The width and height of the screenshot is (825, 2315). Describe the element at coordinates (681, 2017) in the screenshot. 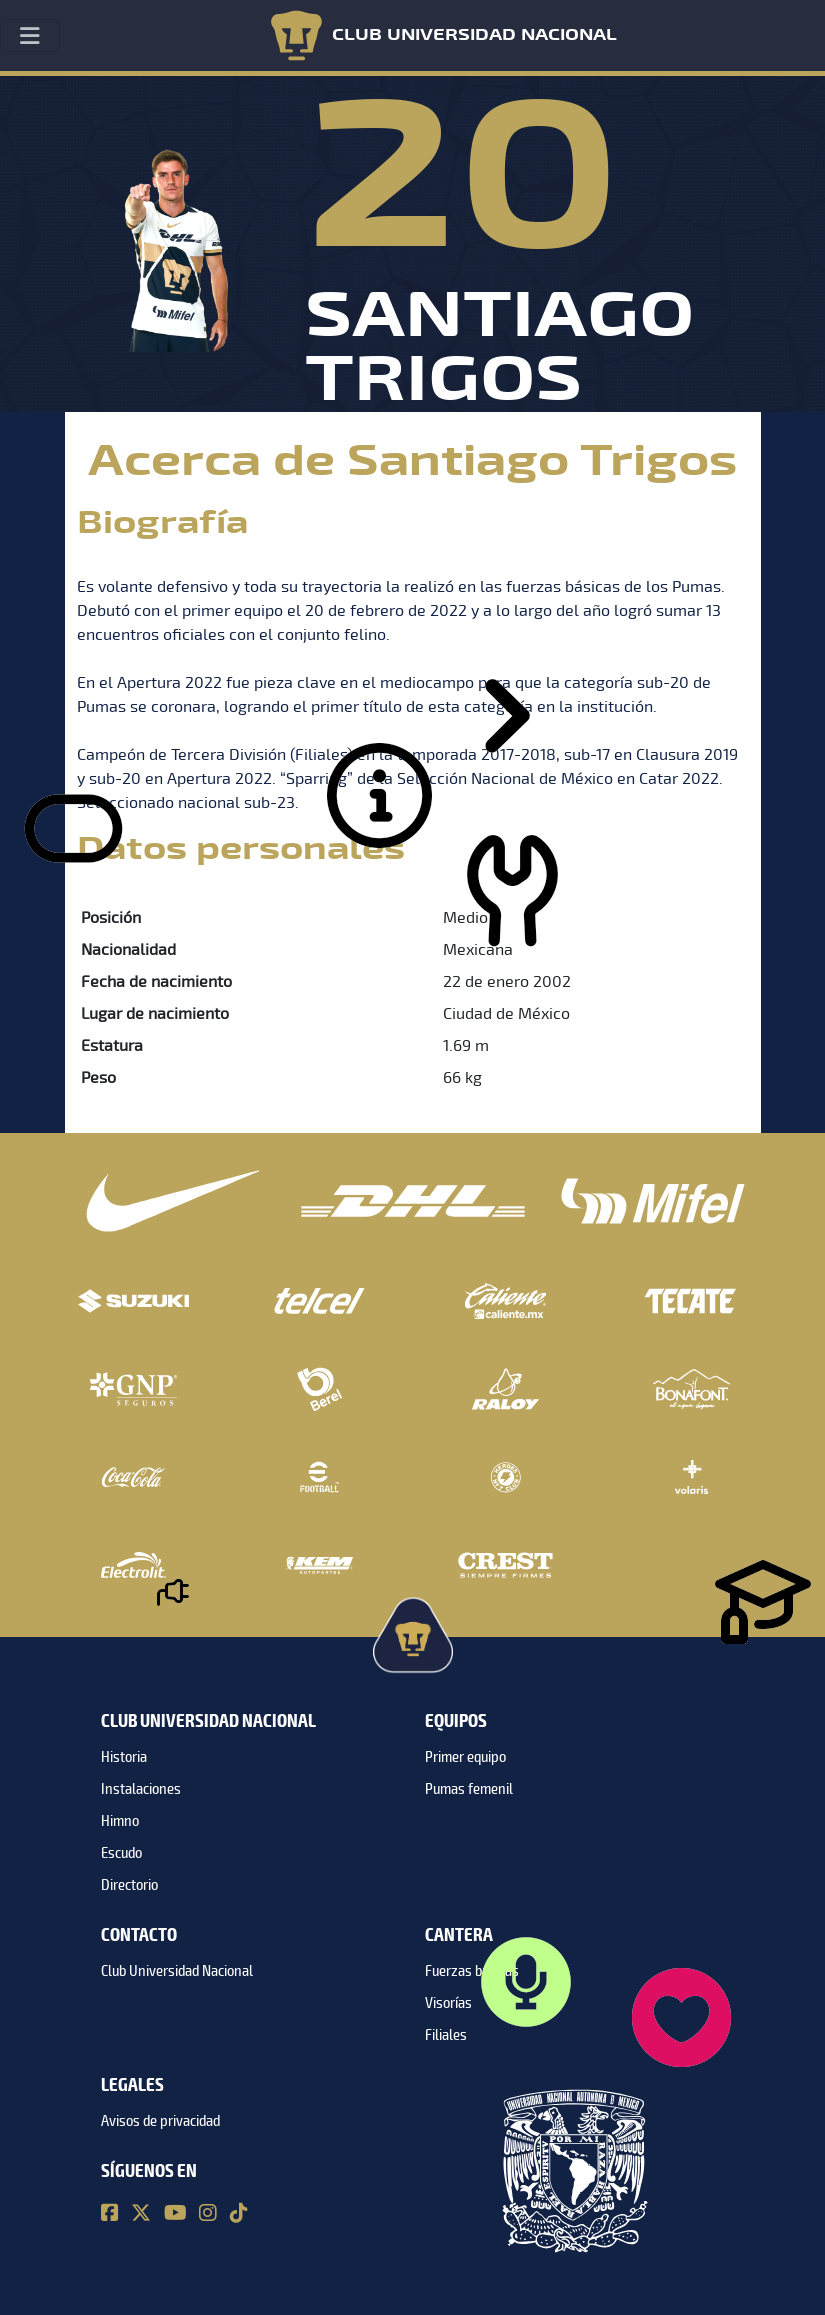

I see `like or favorite an item in your feed` at that location.